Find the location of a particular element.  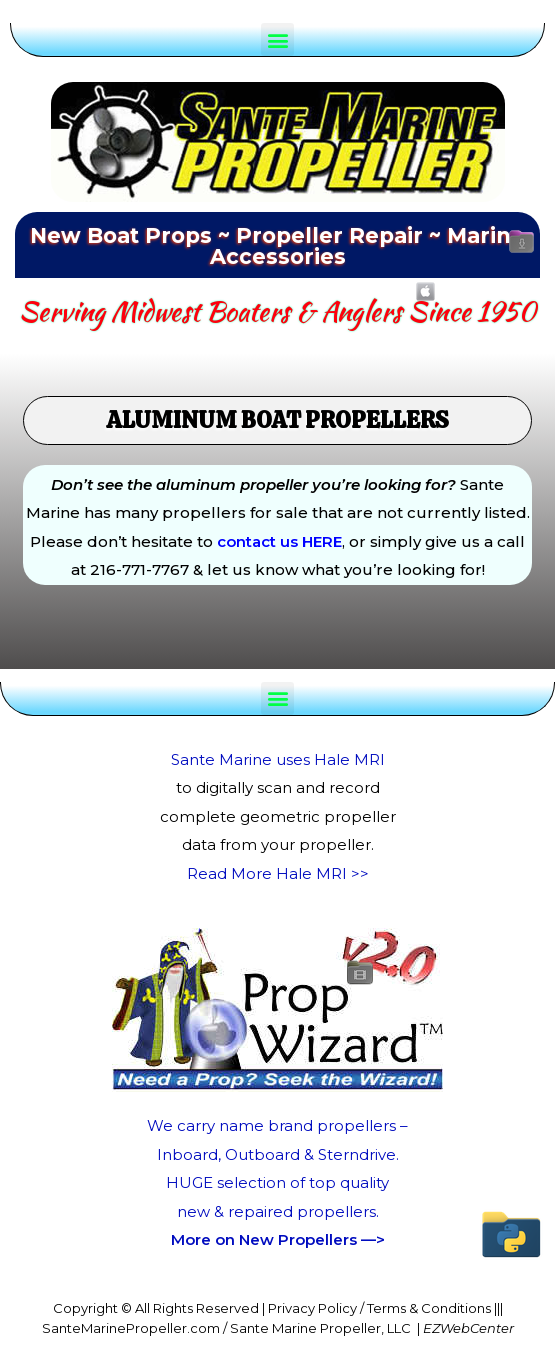

access your downloads folder is located at coordinates (521, 241).